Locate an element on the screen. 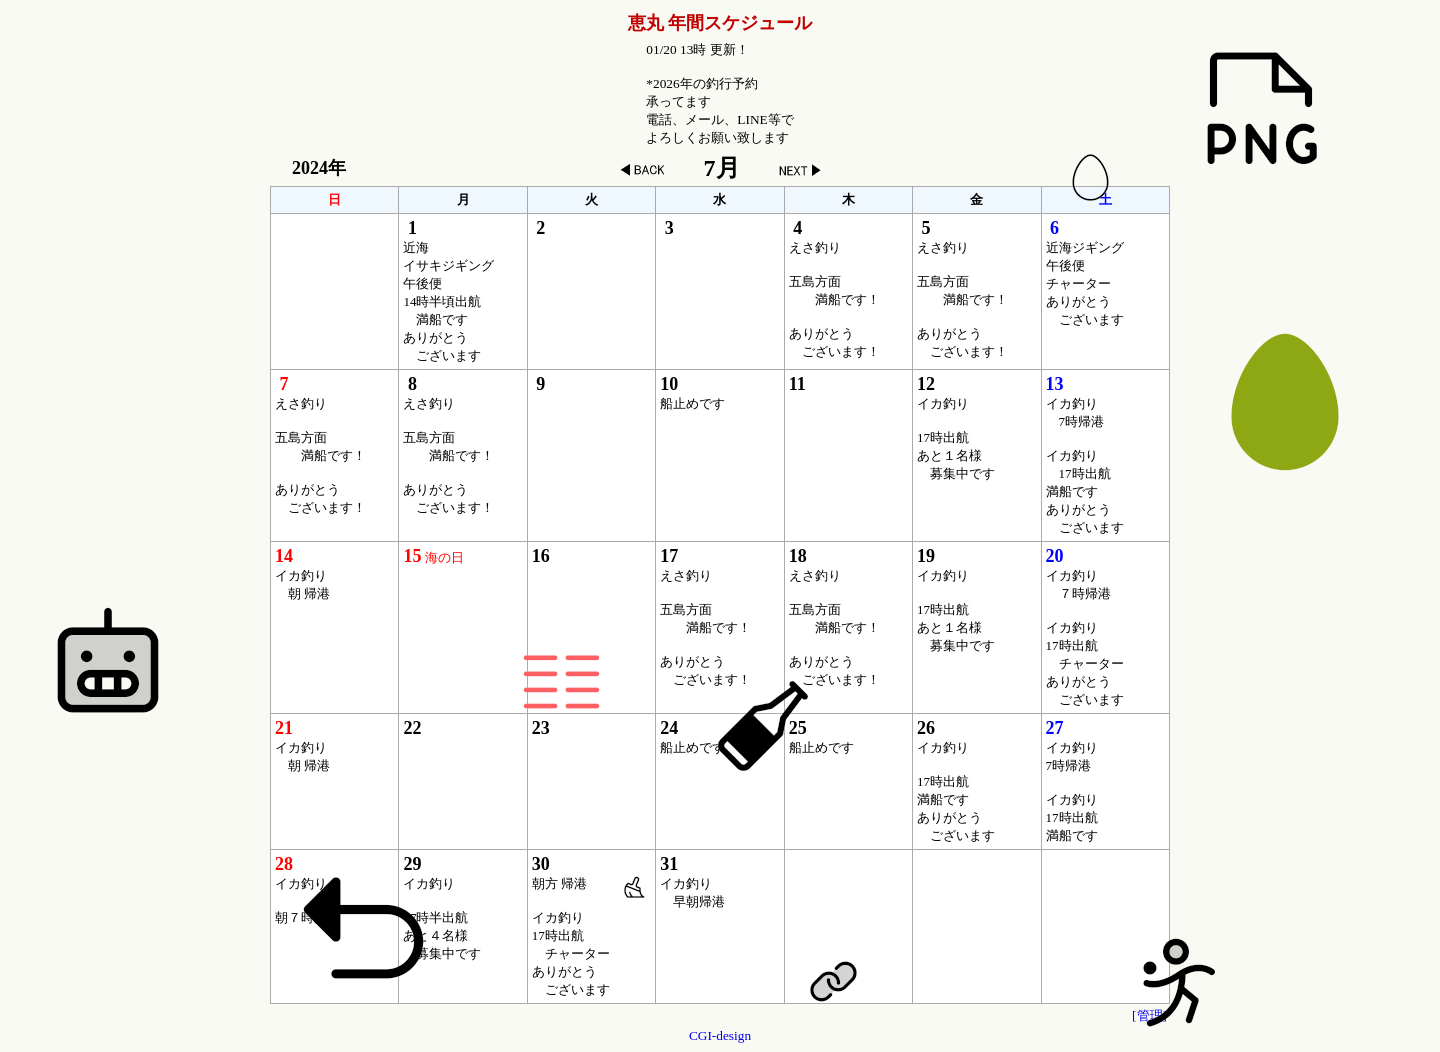  indicates breakfast or food-related content is located at coordinates (1285, 402).